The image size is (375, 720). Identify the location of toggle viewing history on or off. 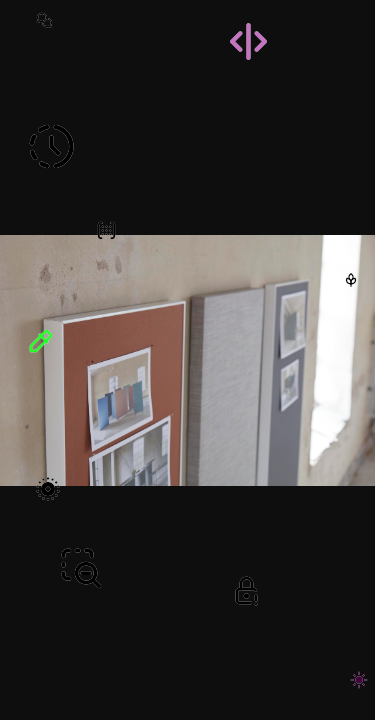
(51, 146).